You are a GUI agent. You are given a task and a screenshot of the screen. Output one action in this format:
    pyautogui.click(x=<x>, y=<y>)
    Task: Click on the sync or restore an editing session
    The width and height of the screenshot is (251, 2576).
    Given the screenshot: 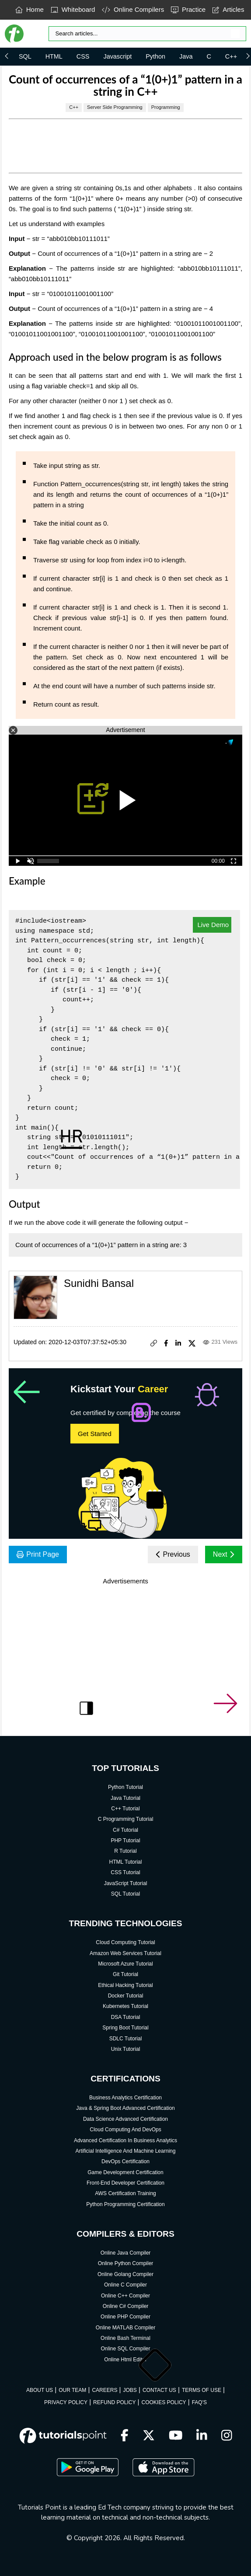 What is the action you would take?
    pyautogui.click(x=91, y=798)
    